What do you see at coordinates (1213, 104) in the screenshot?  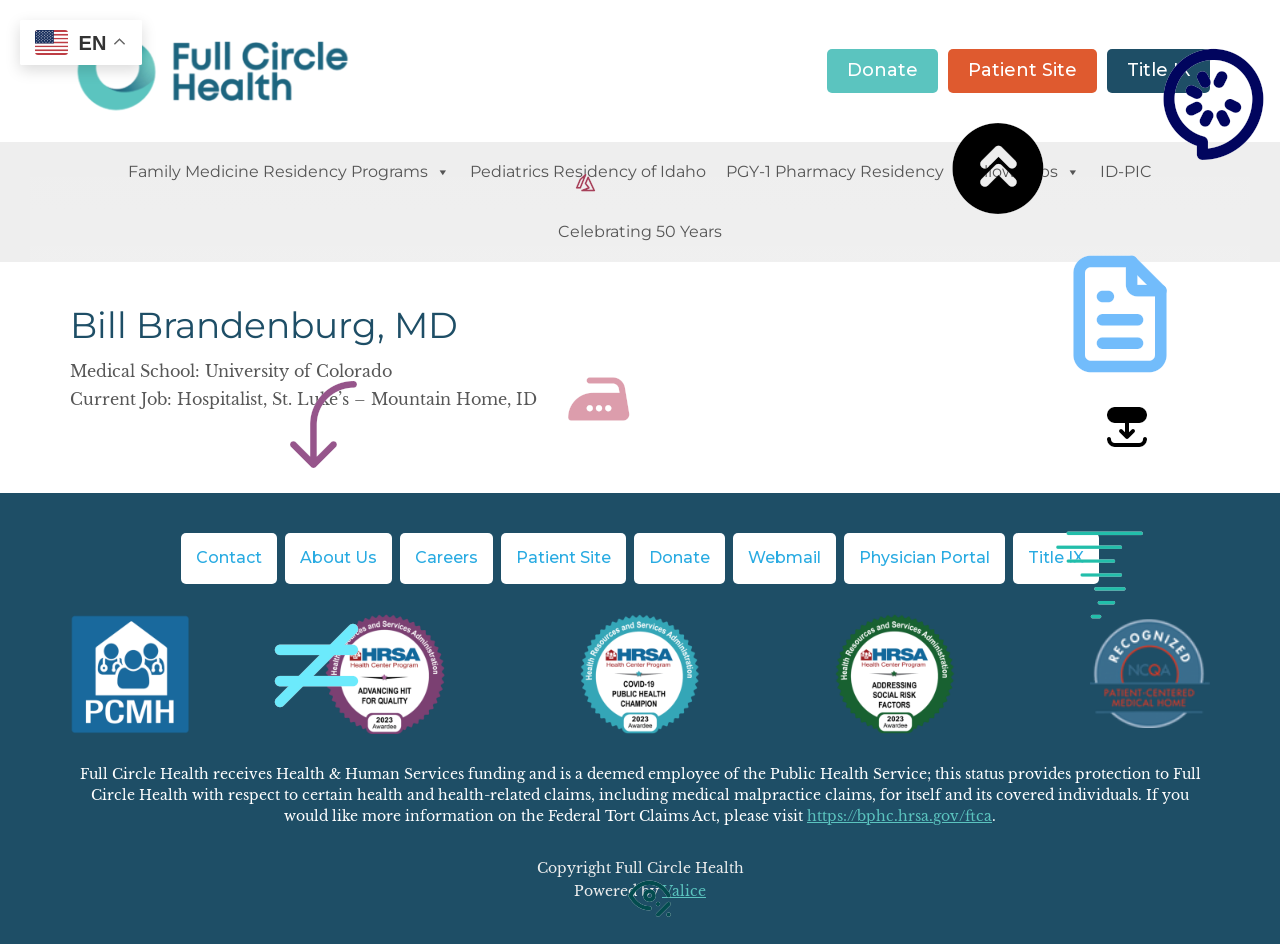 I see `cucumber testing framework logo` at bounding box center [1213, 104].